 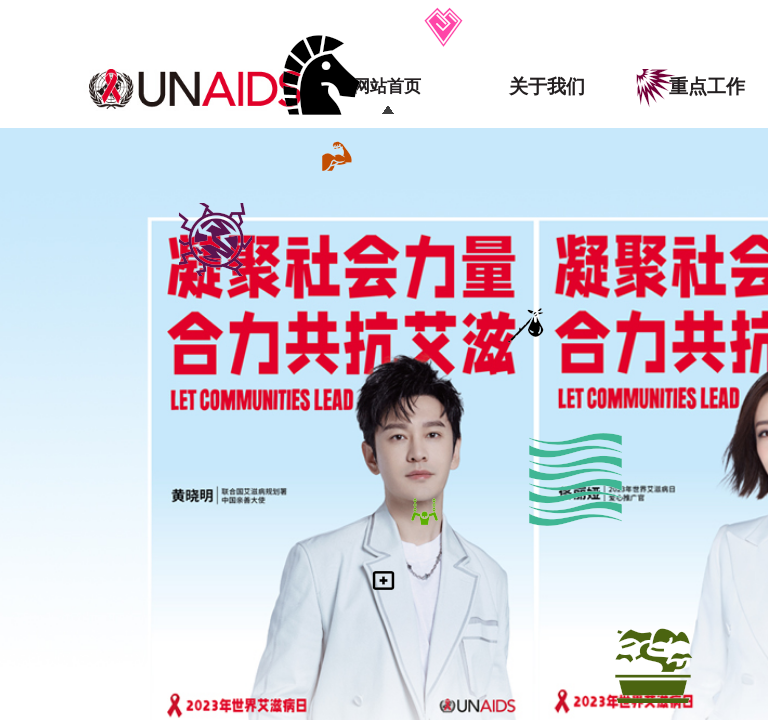 What do you see at coordinates (383, 580) in the screenshot?
I see `access health or medical supplies` at bounding box center [383, 580].